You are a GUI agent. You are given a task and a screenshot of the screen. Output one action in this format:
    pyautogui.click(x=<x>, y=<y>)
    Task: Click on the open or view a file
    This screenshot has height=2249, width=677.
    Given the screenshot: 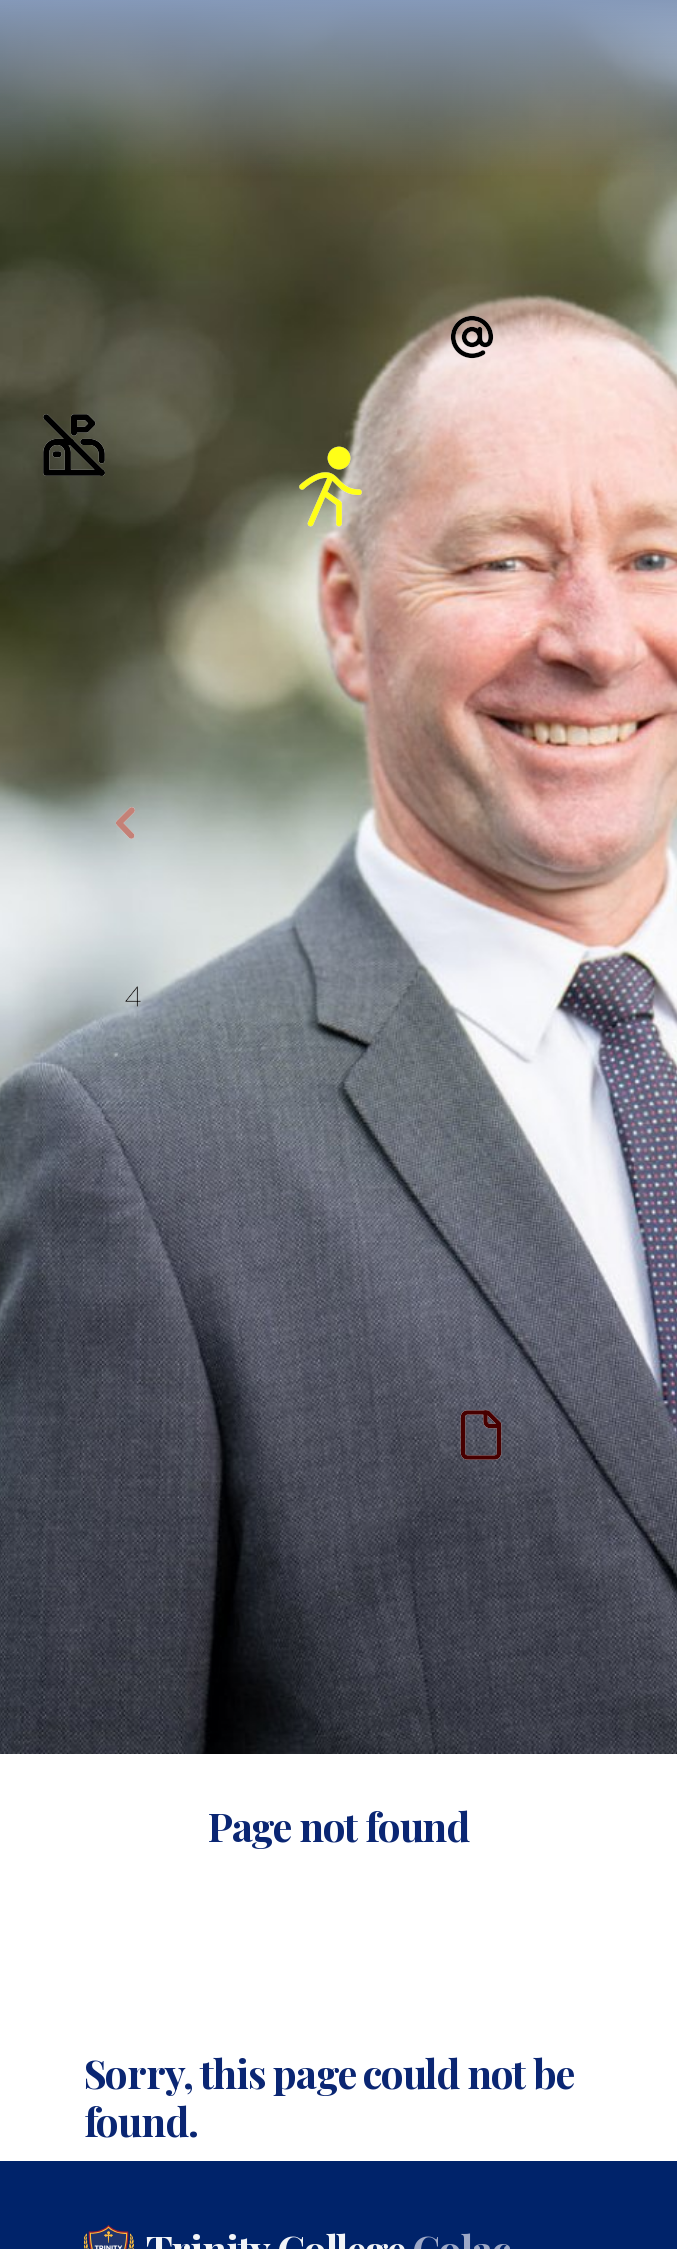 What is the action you would take?
    pyautogui.click(x=481, y=1435)
    